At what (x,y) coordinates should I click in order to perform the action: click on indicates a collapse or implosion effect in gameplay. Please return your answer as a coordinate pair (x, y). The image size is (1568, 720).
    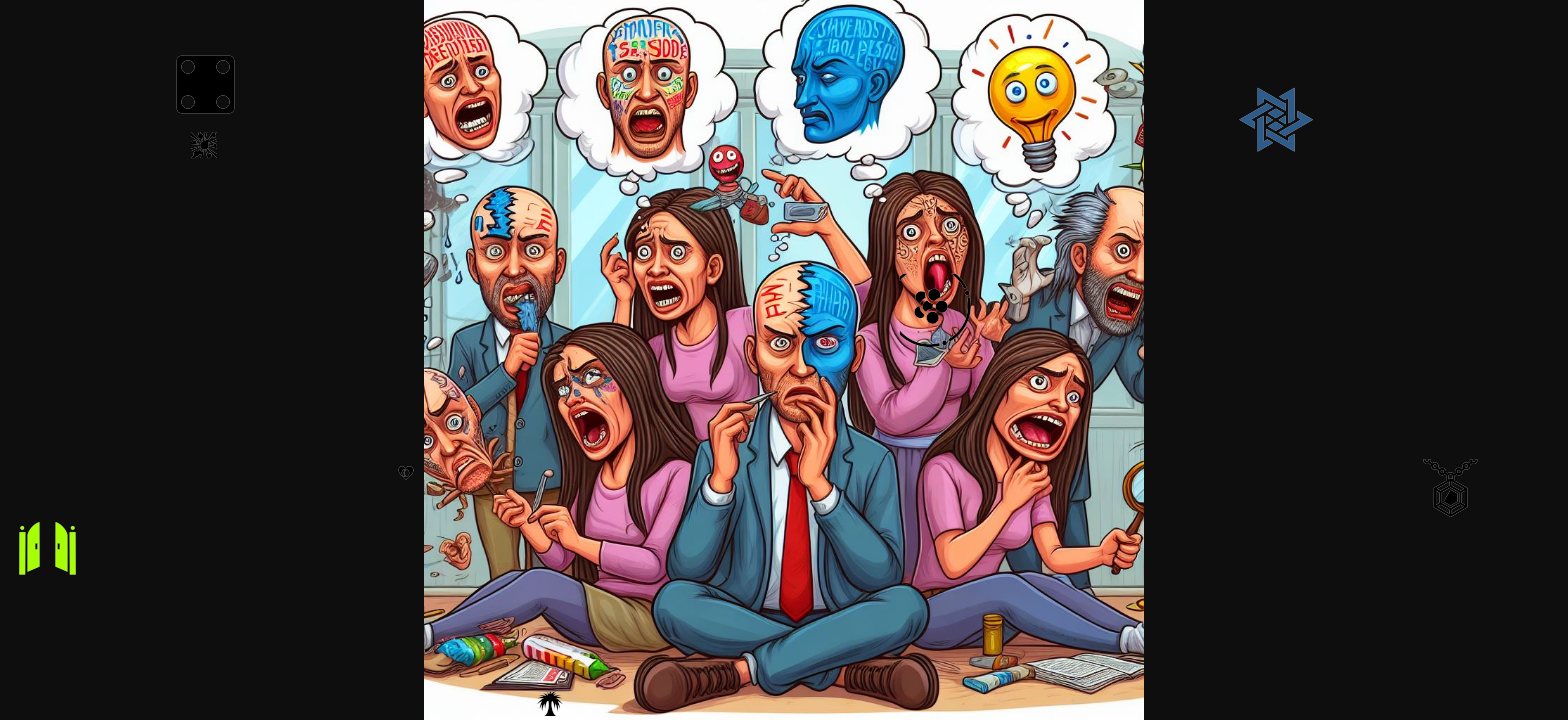
    Looking at the image, I should click on (204, 145).